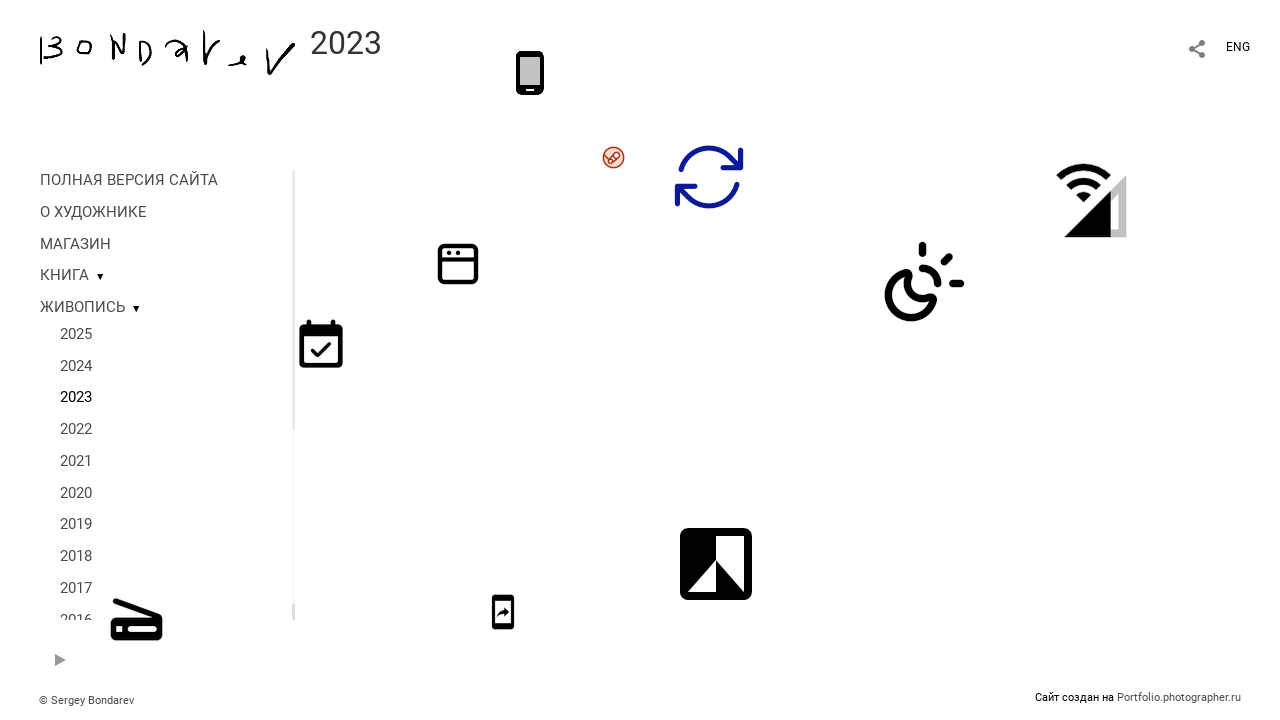 Image resolution: width=1280 pixels, height=720 pixels. I want to click on indicates an android device, so click(530, 73).